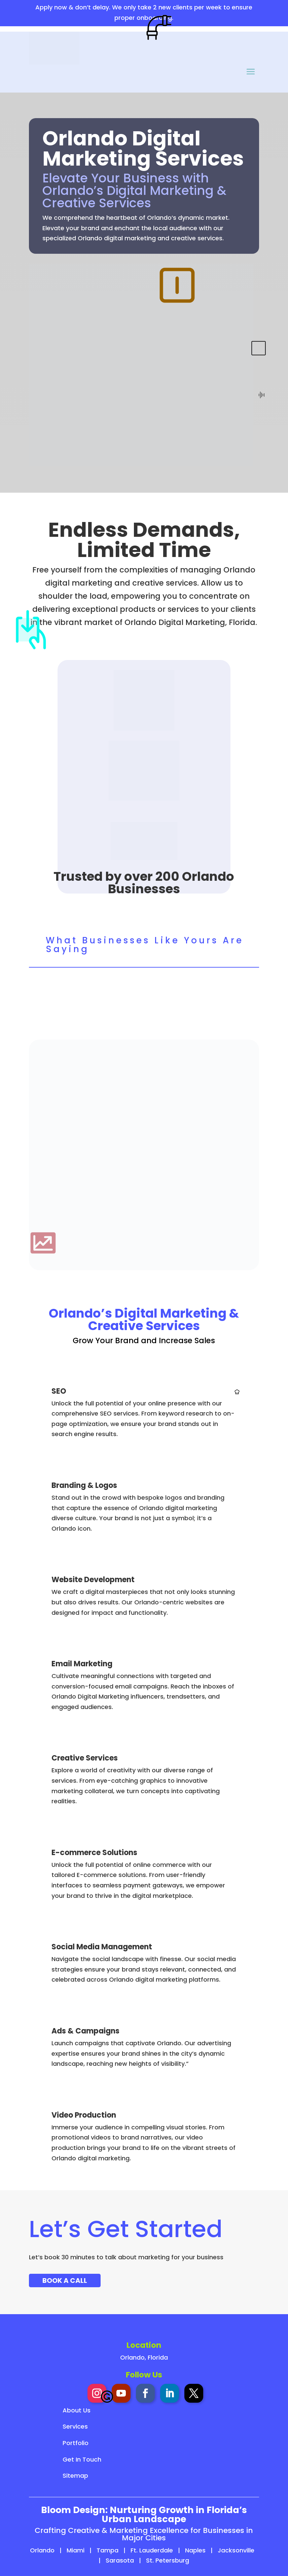 The height and width of the screenshot is (2576, 288). Describe the element at coordinates (43, 1243) in the screenshot. I see `view analytics or performance metrics` at that location.